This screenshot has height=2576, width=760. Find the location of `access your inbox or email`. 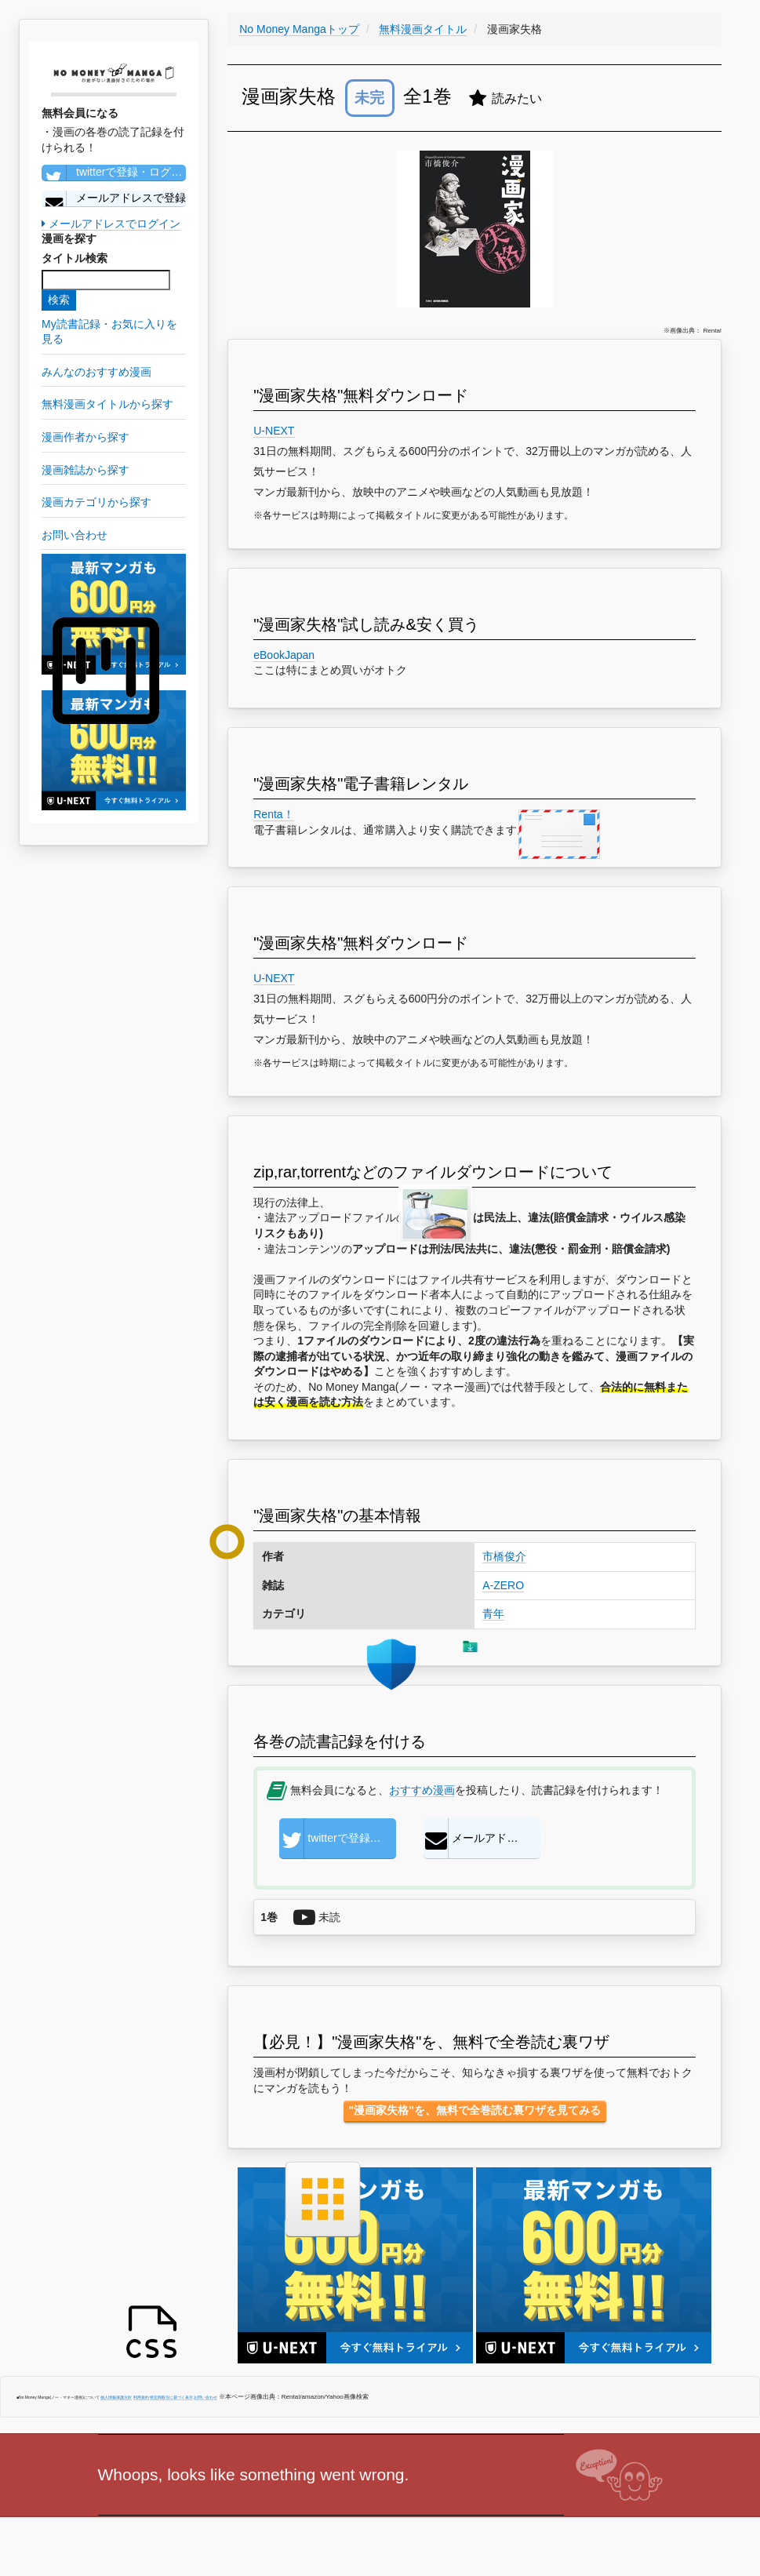

access your inbox or email is located at coordinates (559, 835).